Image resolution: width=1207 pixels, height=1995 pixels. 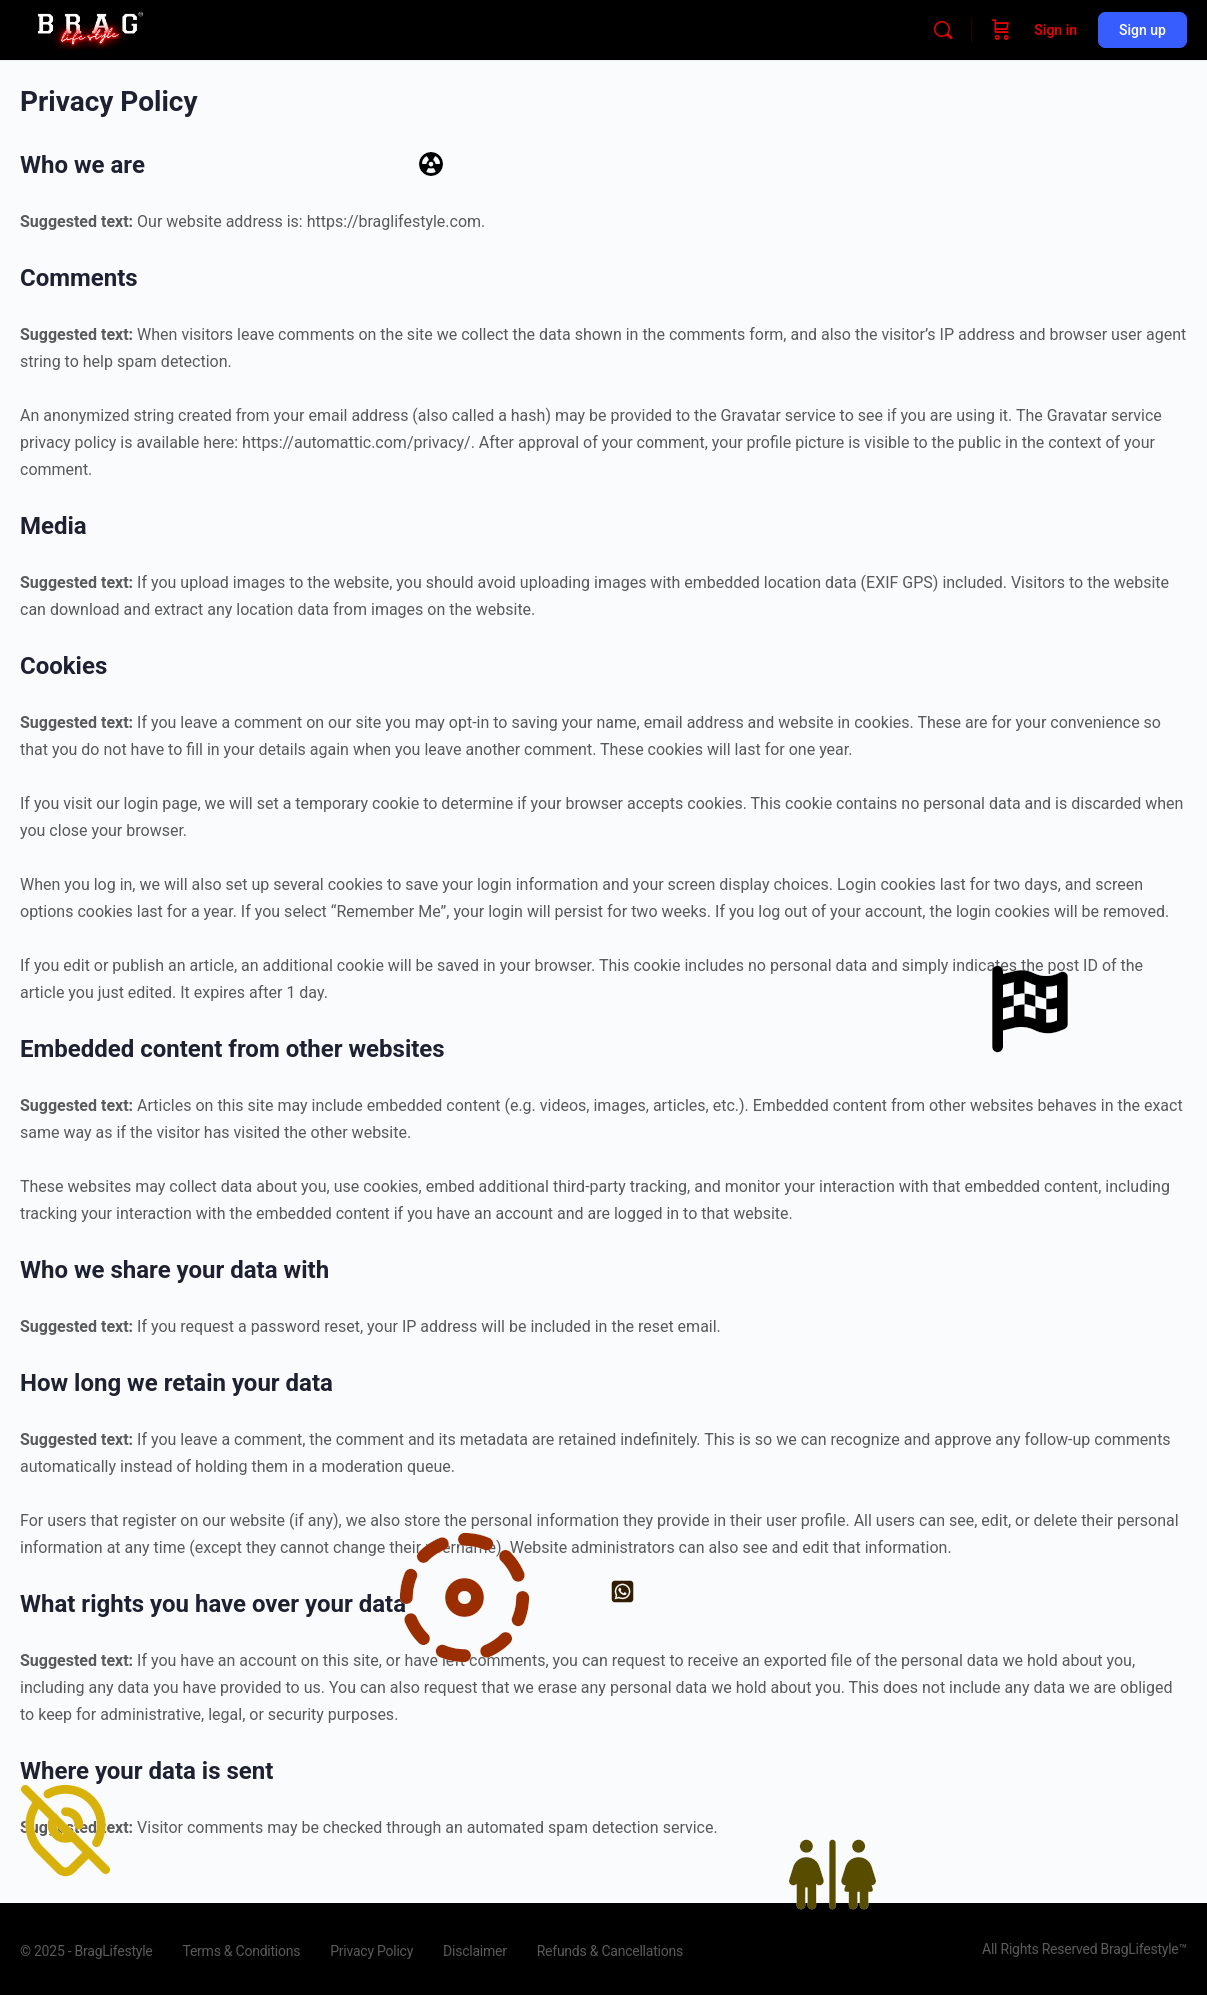 What do you see at coordinates (622, 1591) in the screenshot?
I see `open WhatsApp messaging app` at bounding box center [622, 1591].